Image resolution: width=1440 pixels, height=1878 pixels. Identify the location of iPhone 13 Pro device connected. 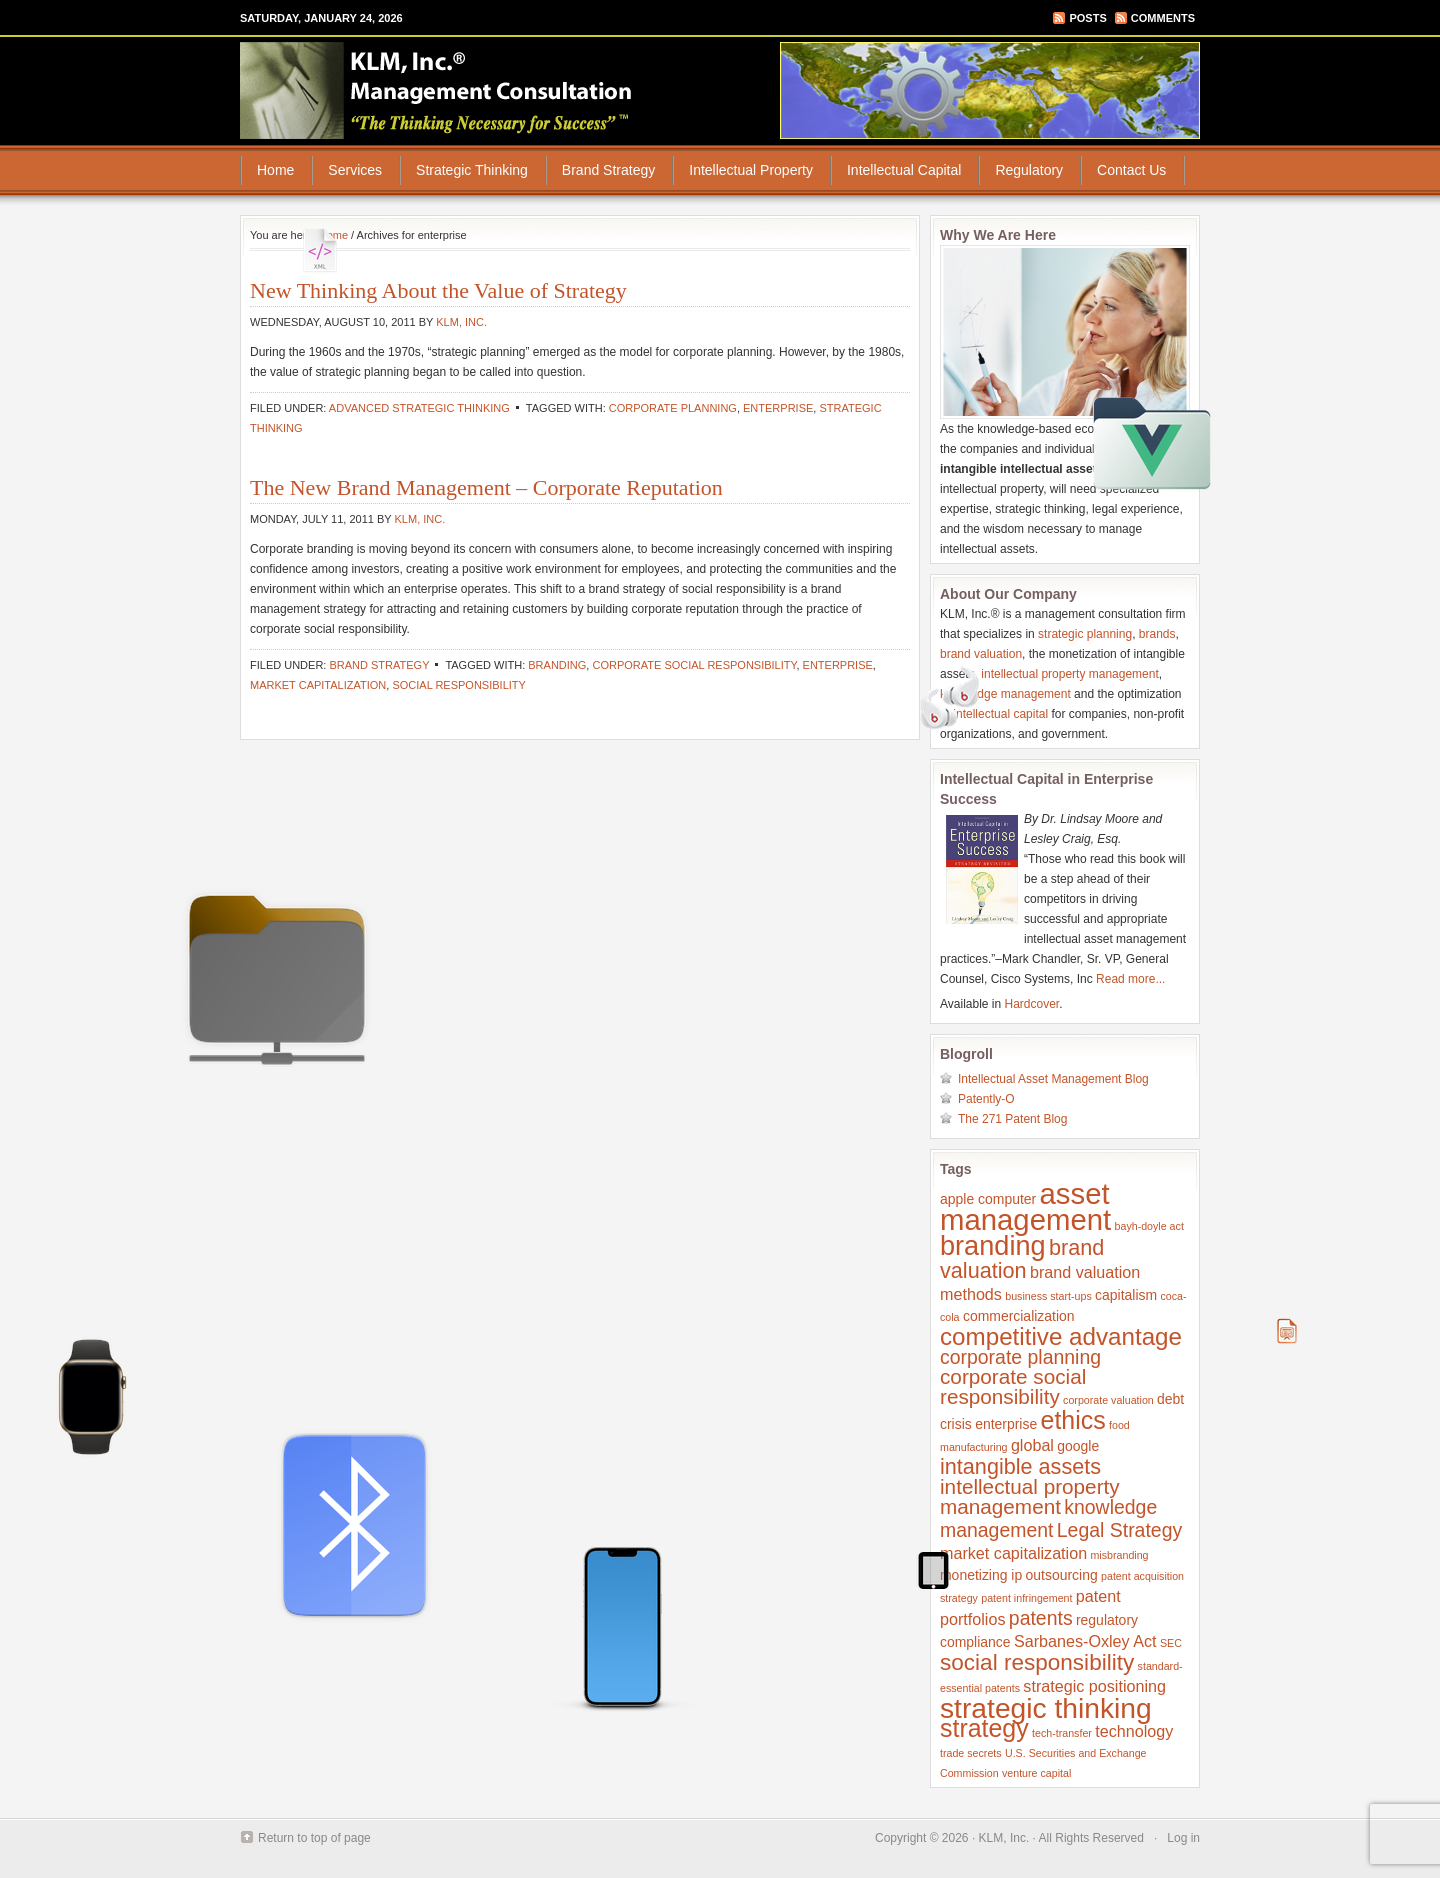
(622, 1629).